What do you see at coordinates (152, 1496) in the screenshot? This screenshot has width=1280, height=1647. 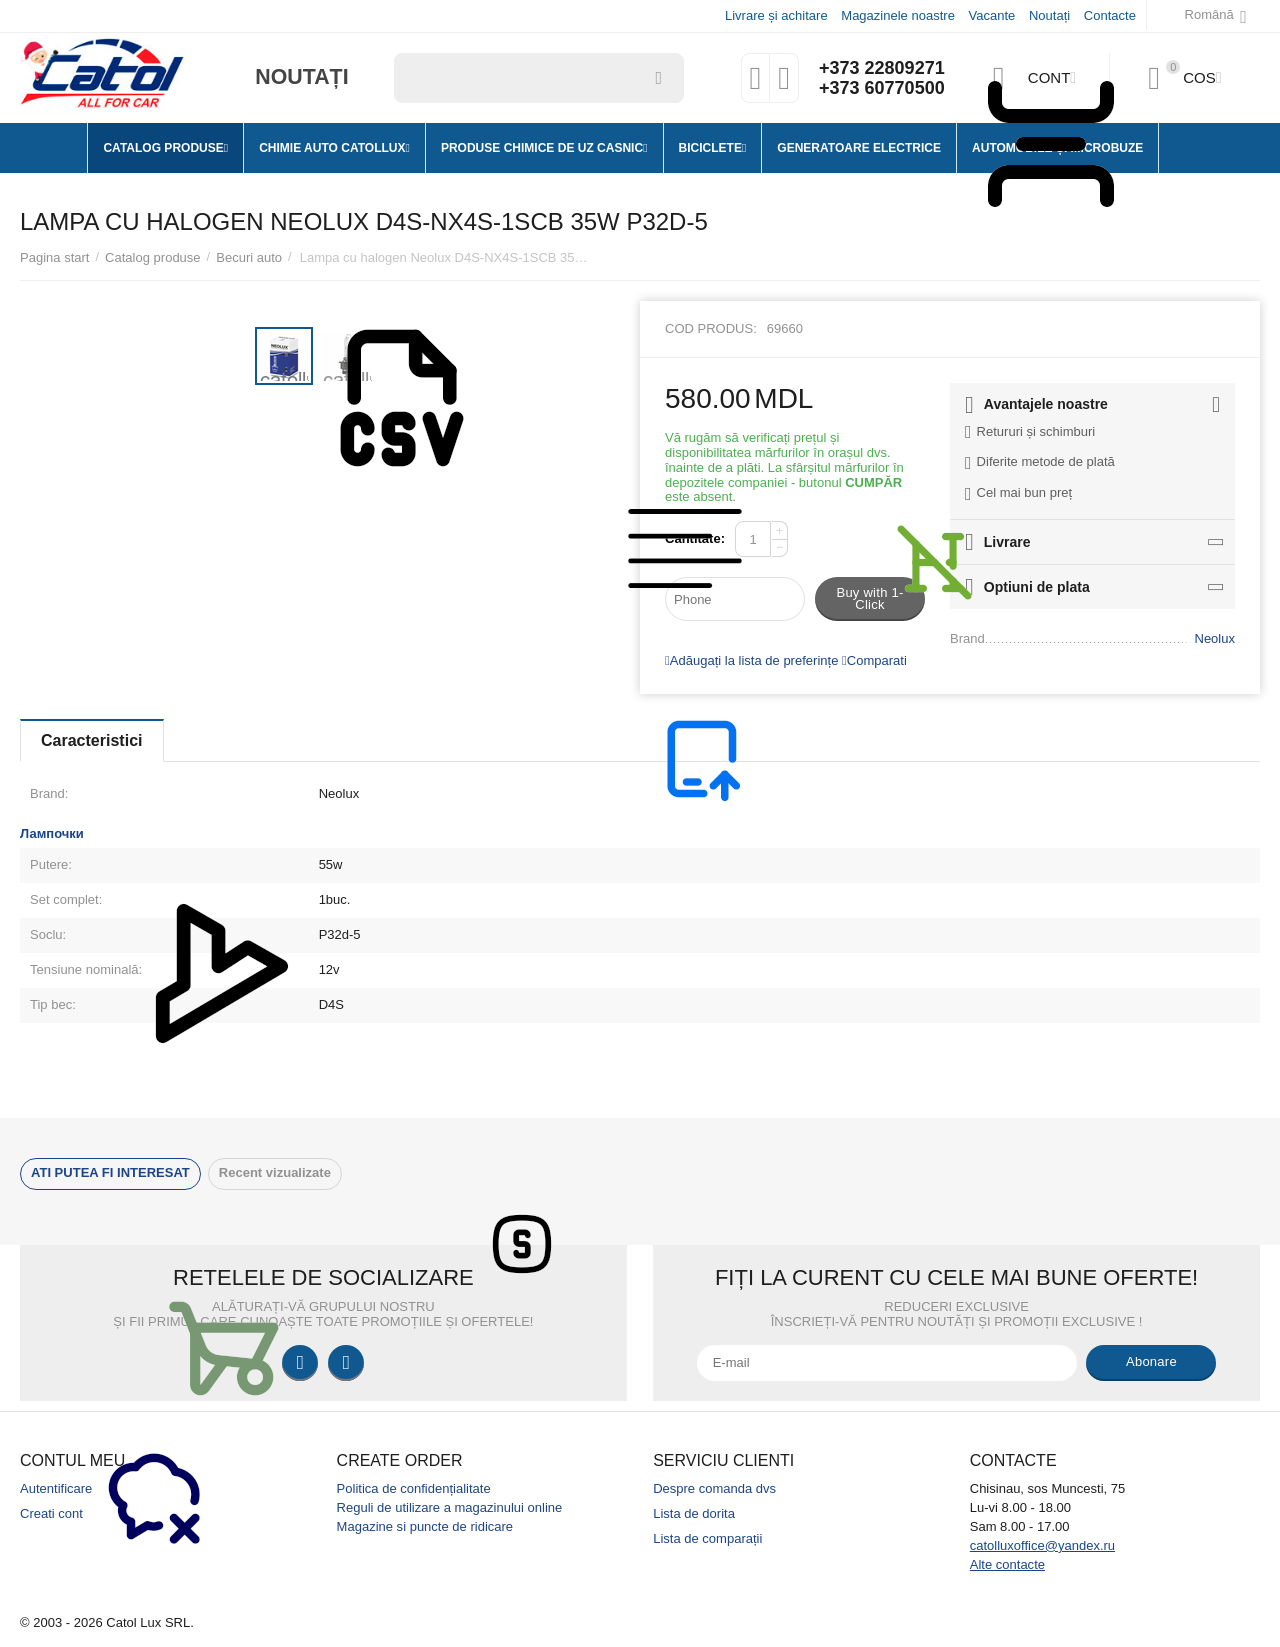 I see `delete a message or conversation` at bounding box center [152, 1496].